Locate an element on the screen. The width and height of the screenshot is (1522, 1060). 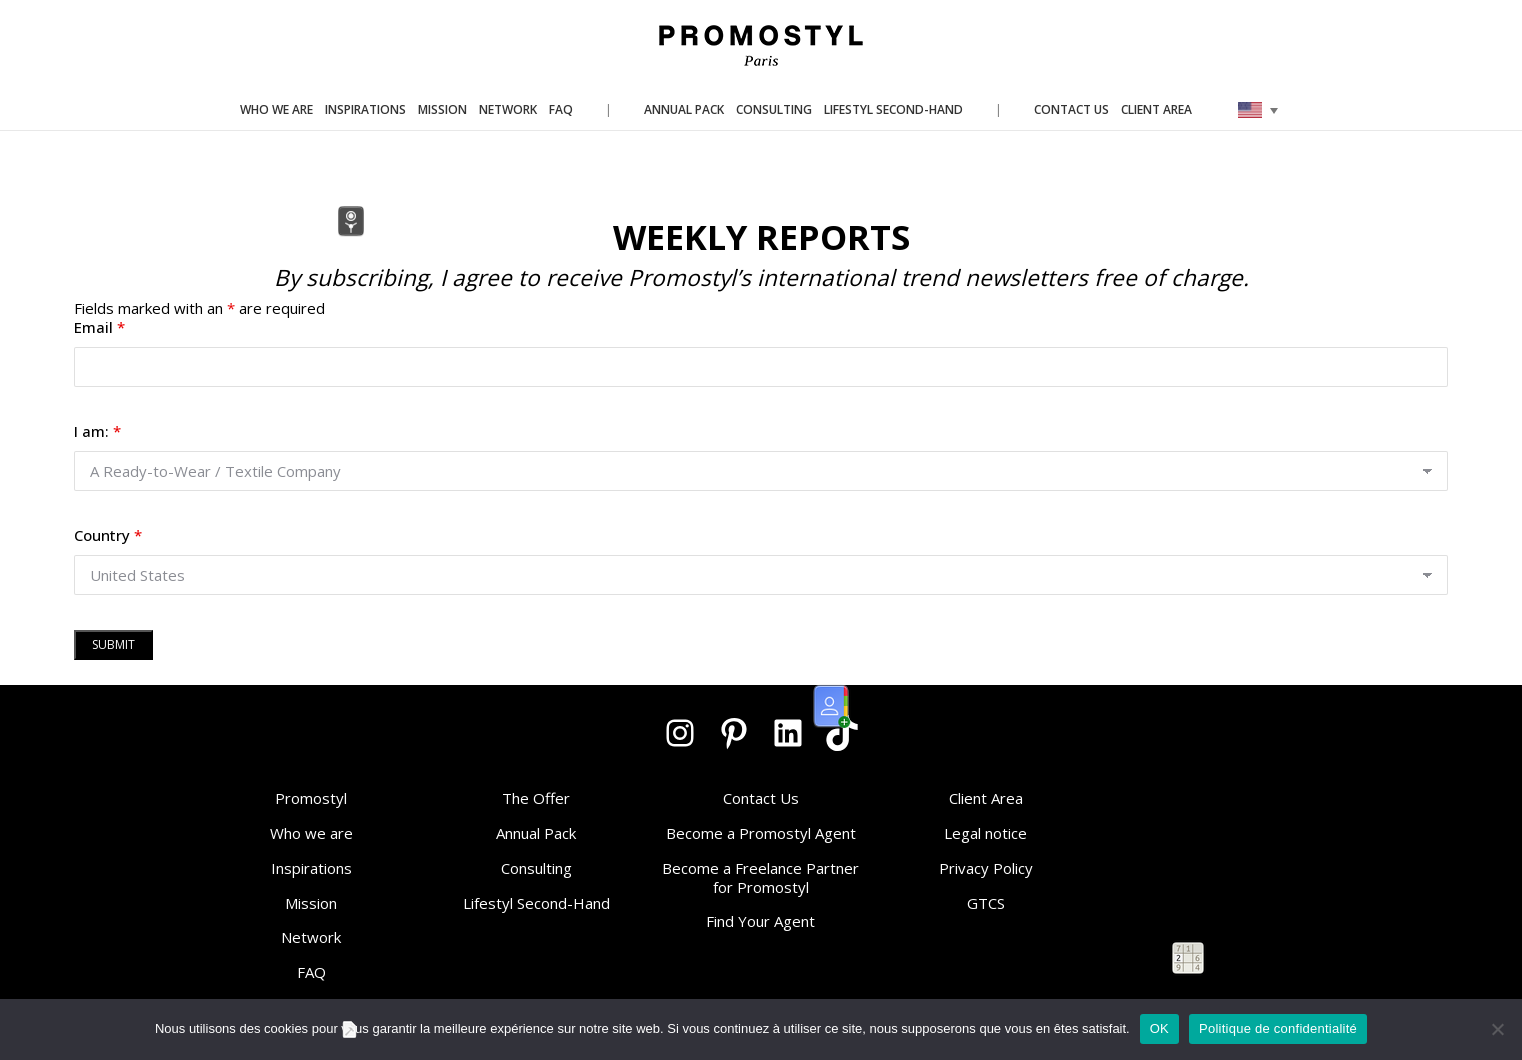
create a new contact in your address book is located at coordinates (831, 706).